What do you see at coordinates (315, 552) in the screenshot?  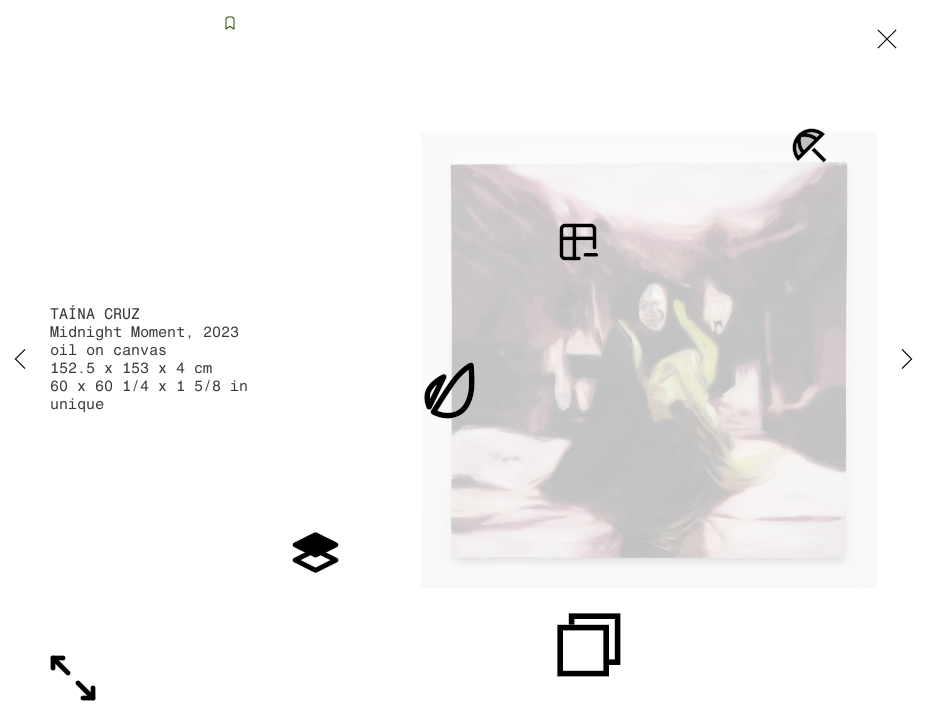 I see `bring layer to front` at bounding box center [315, 552].